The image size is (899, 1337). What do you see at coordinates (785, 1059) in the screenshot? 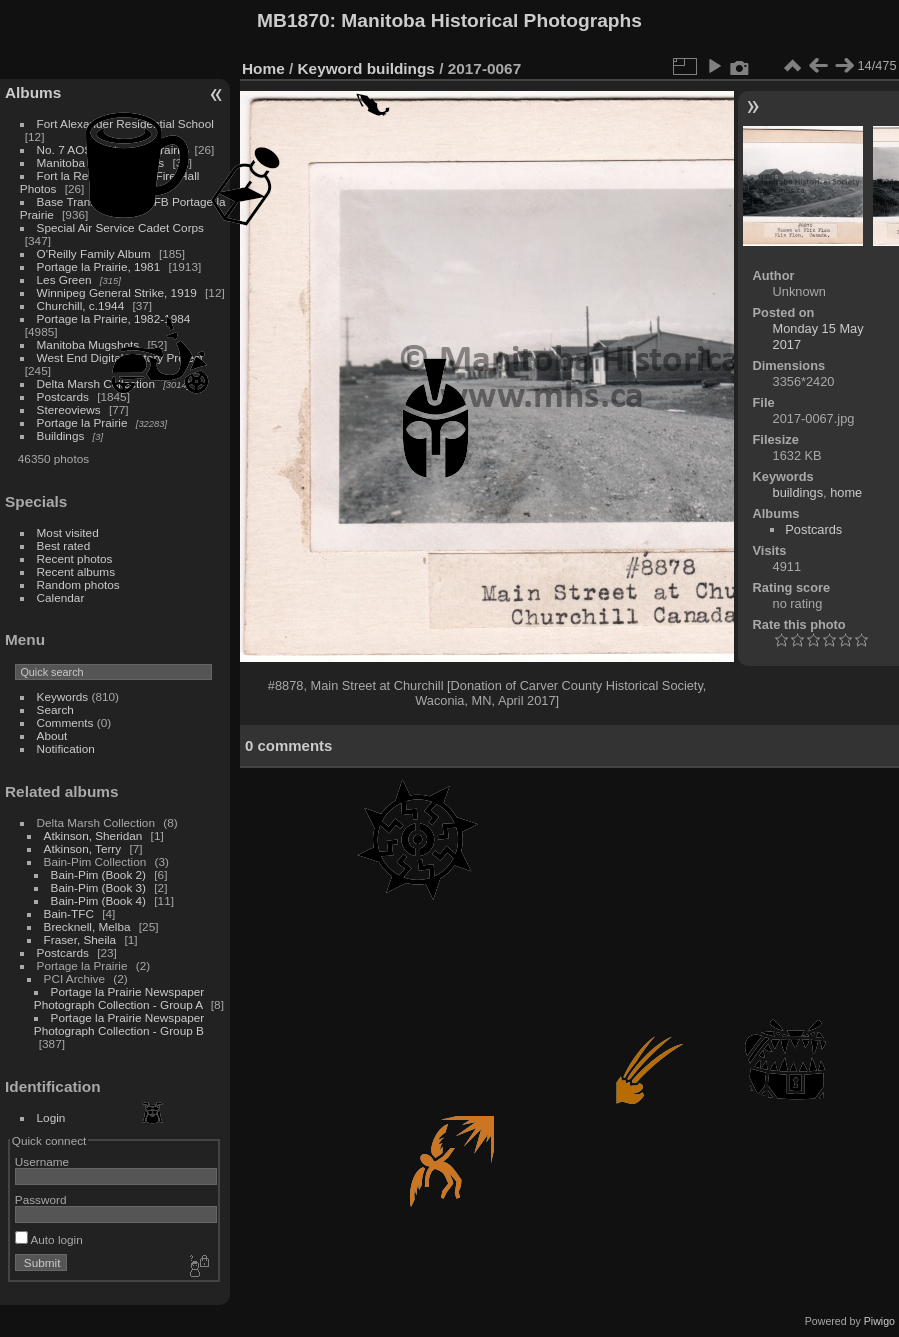
I see `a trapped or dangerous treasure chest in a game` at bounding box center [785, 1059].